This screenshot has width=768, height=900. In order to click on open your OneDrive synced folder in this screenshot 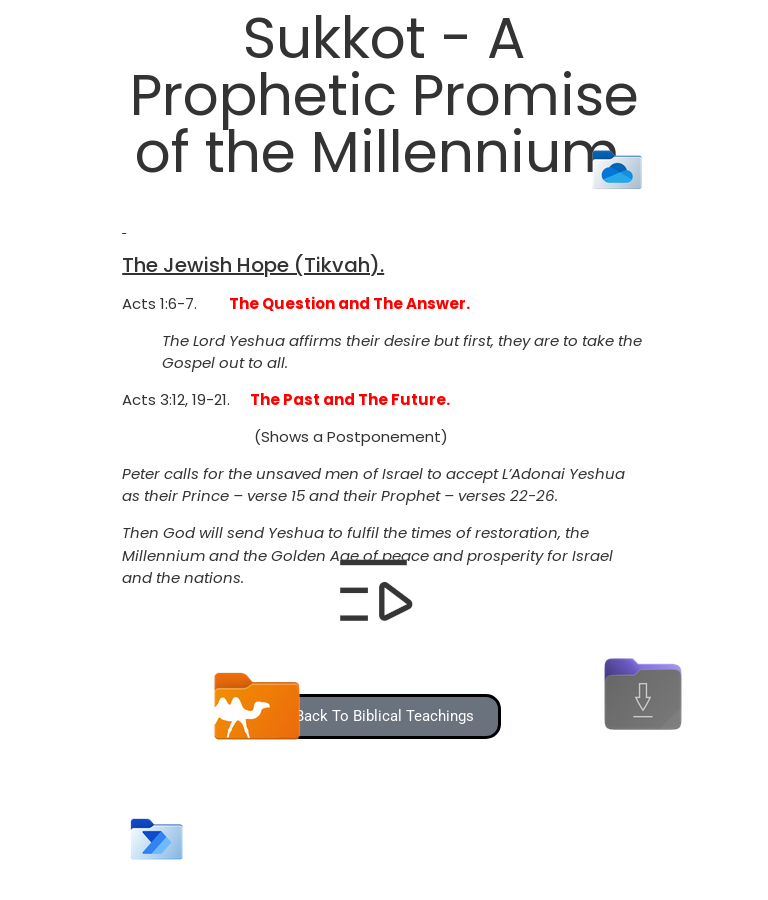, I will do `click(617, 171)`.